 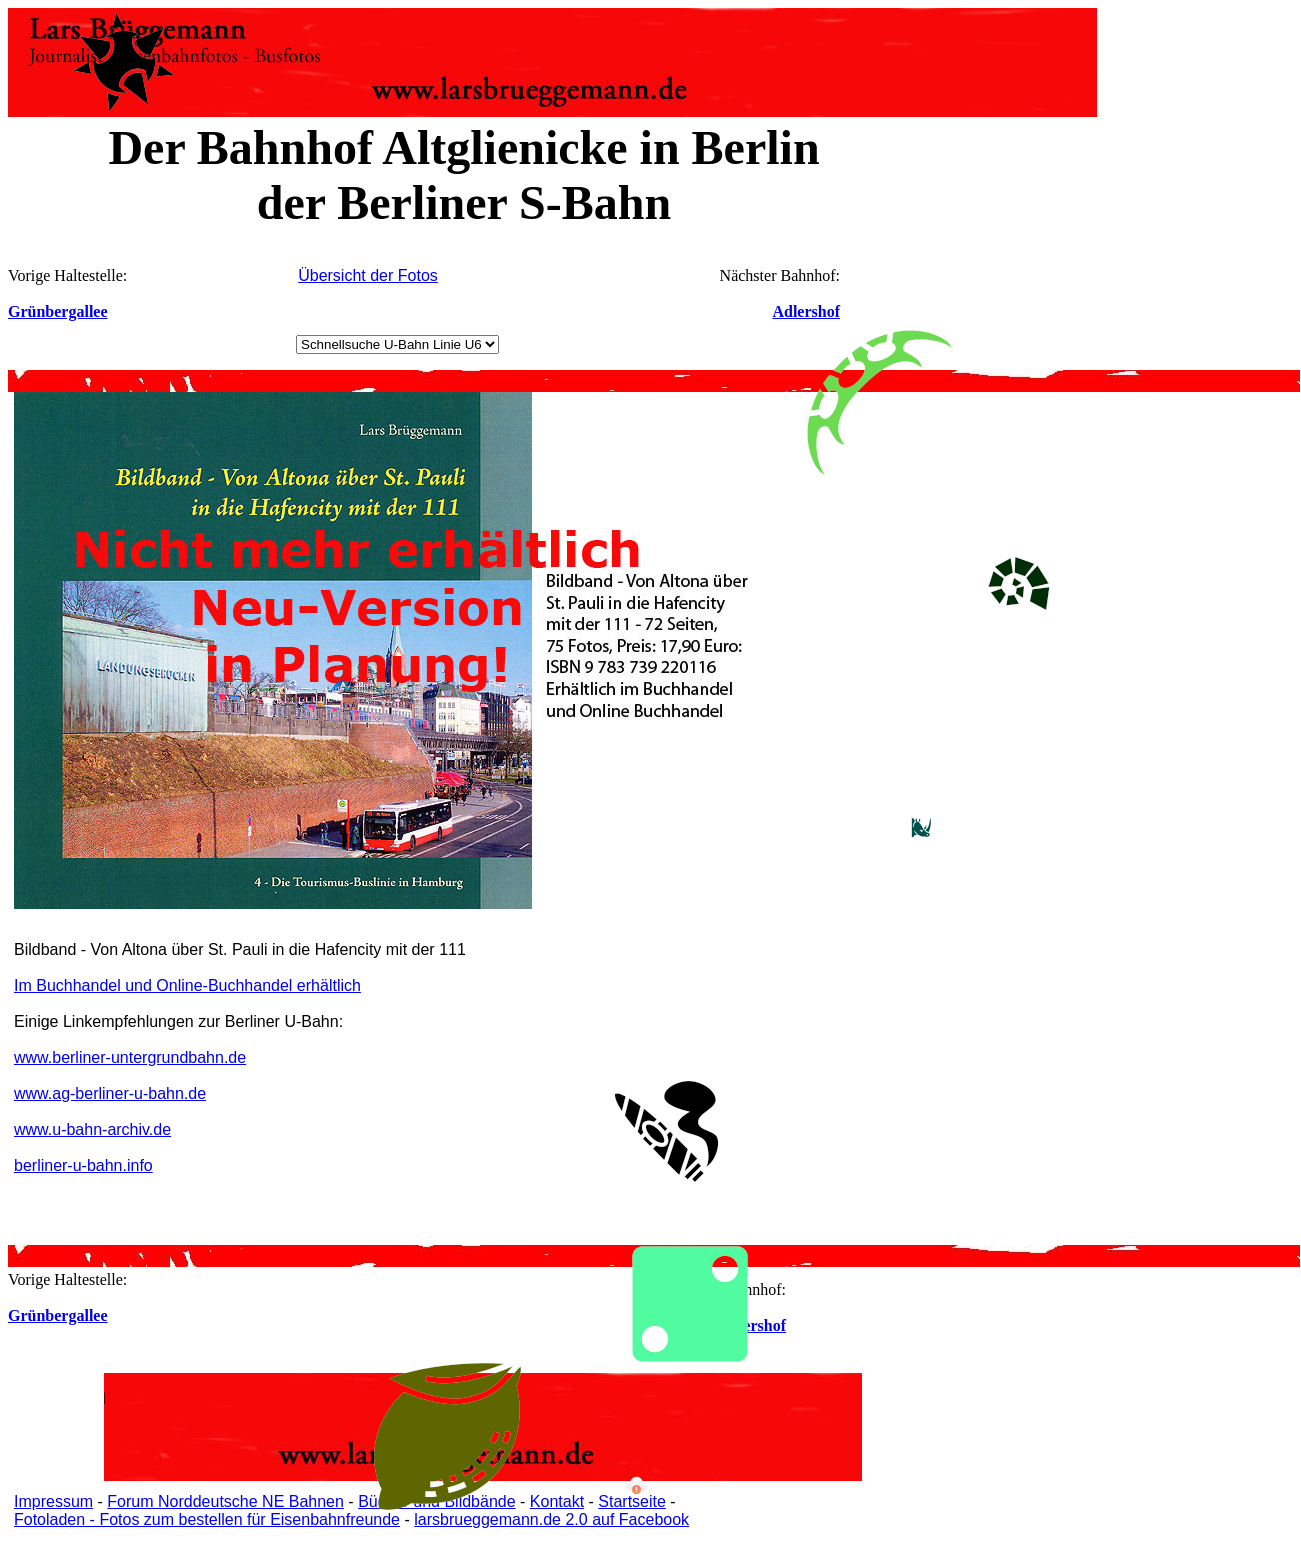 What do you see at coordinates (636, 1485) in the screenshot?
I see `severe weather alert notification` at bounding box center [636, 1485].